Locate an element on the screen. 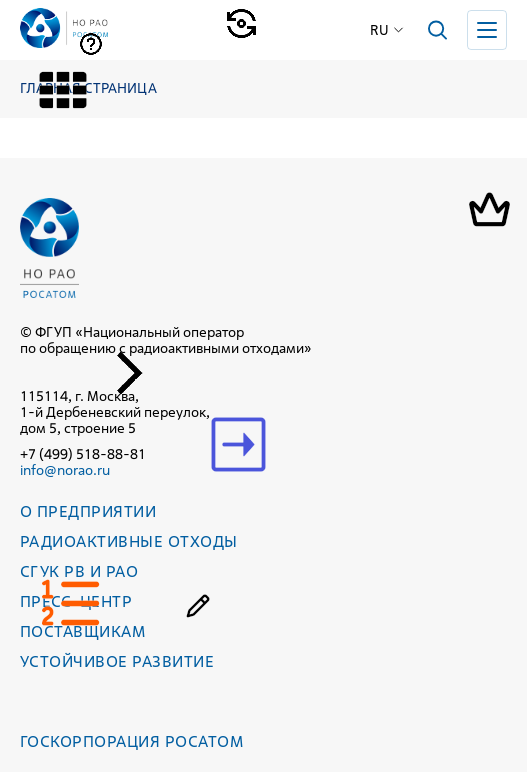  create a numbered list is located at coordinates (72, 602).